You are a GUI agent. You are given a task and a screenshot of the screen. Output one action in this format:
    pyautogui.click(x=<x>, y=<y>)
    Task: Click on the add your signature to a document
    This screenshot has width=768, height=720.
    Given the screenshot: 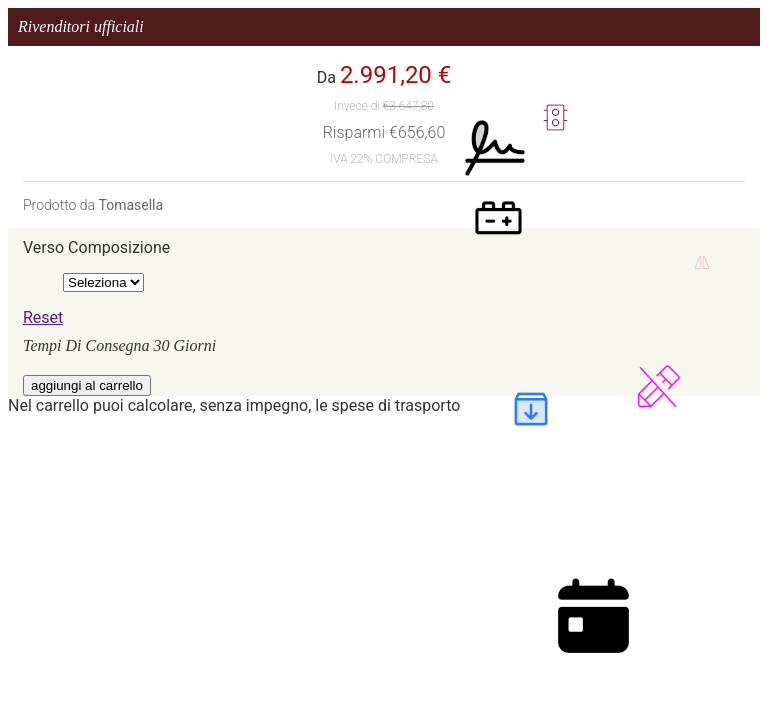 What is the action you would take?
    pyautogui.click(x=495, y=148)
    